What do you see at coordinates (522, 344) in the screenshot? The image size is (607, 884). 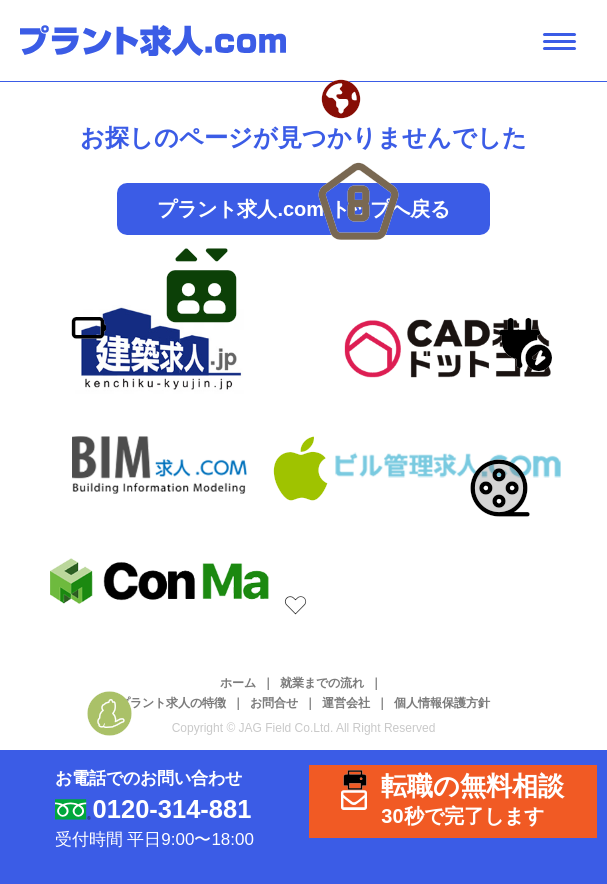 I see `indicates active power connection or charging` at bounding box center [522, 344].